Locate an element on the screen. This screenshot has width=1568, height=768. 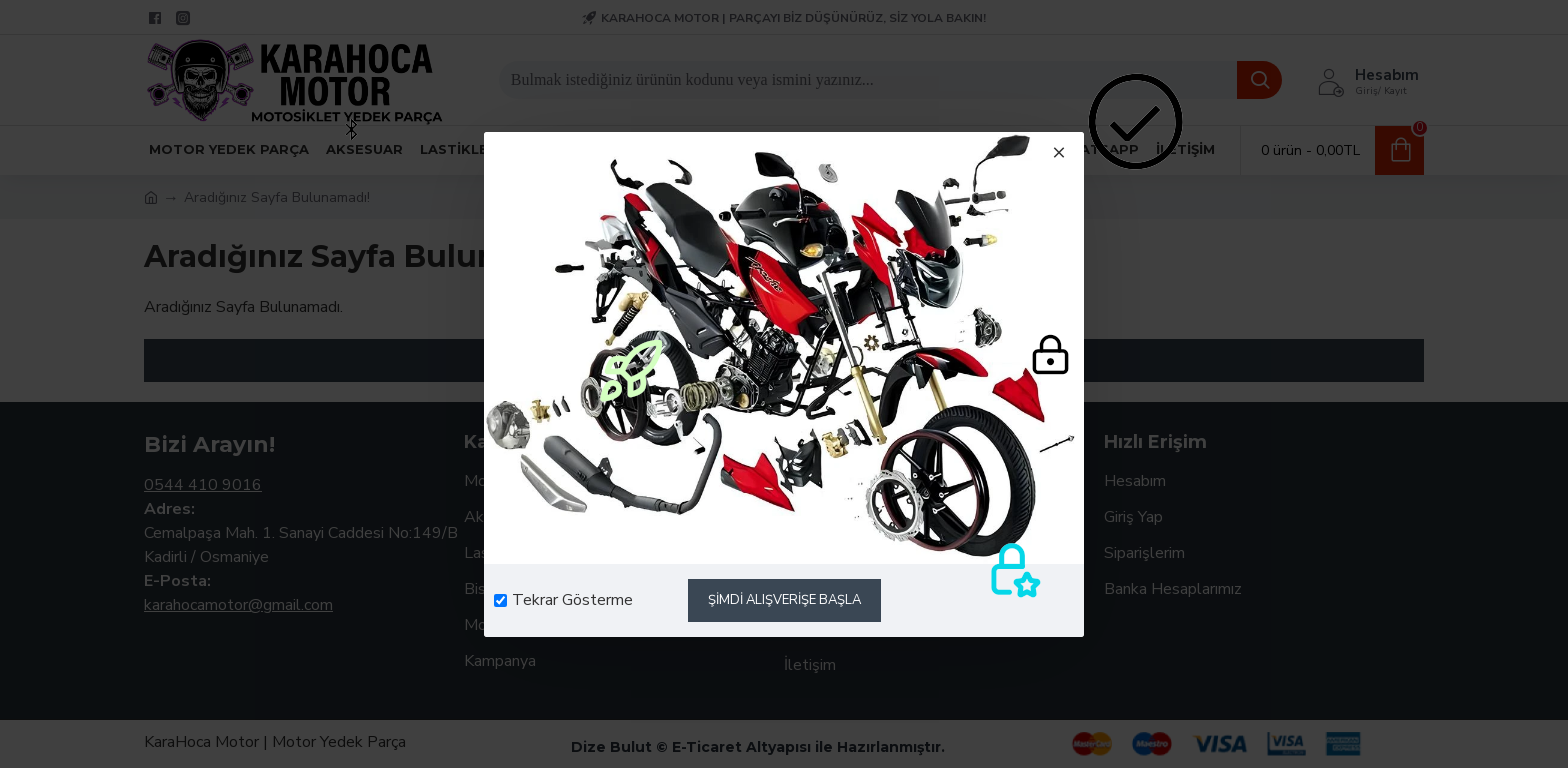
indicates a locked or secured item is located at coordinates (1050, 354).